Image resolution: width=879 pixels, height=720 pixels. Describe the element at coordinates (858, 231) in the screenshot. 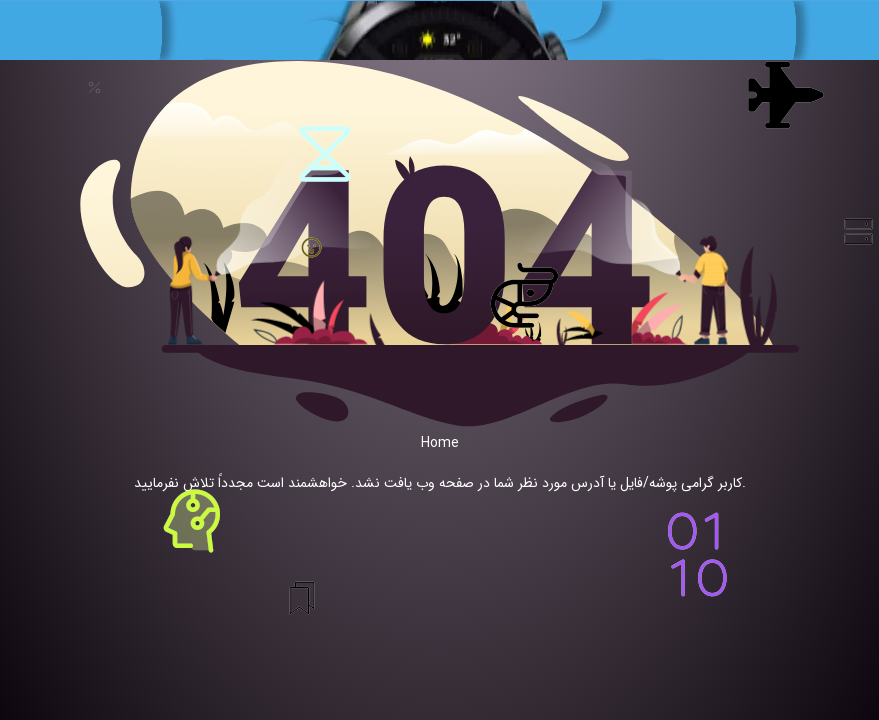

I see `access storage or server settings` at that location.